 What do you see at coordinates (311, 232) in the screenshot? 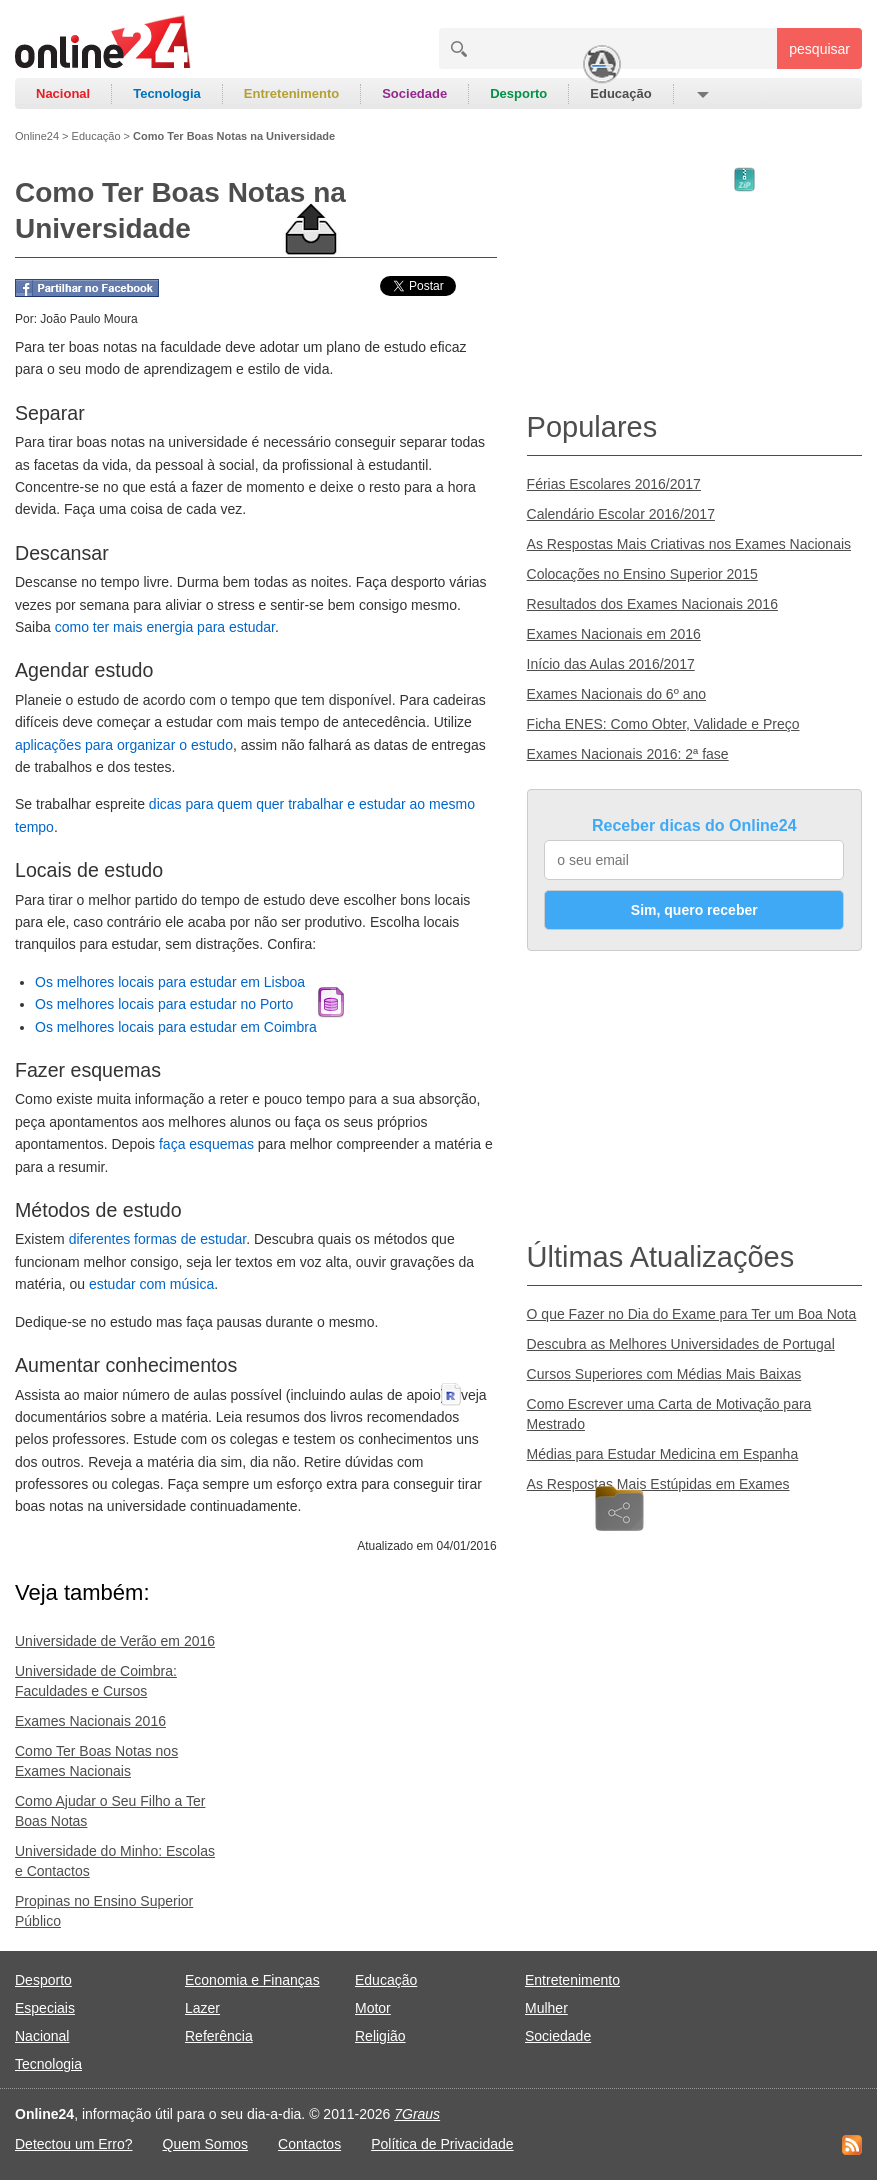
I see `view outgoing mail in your outbox` at bounding box center [311, 232].